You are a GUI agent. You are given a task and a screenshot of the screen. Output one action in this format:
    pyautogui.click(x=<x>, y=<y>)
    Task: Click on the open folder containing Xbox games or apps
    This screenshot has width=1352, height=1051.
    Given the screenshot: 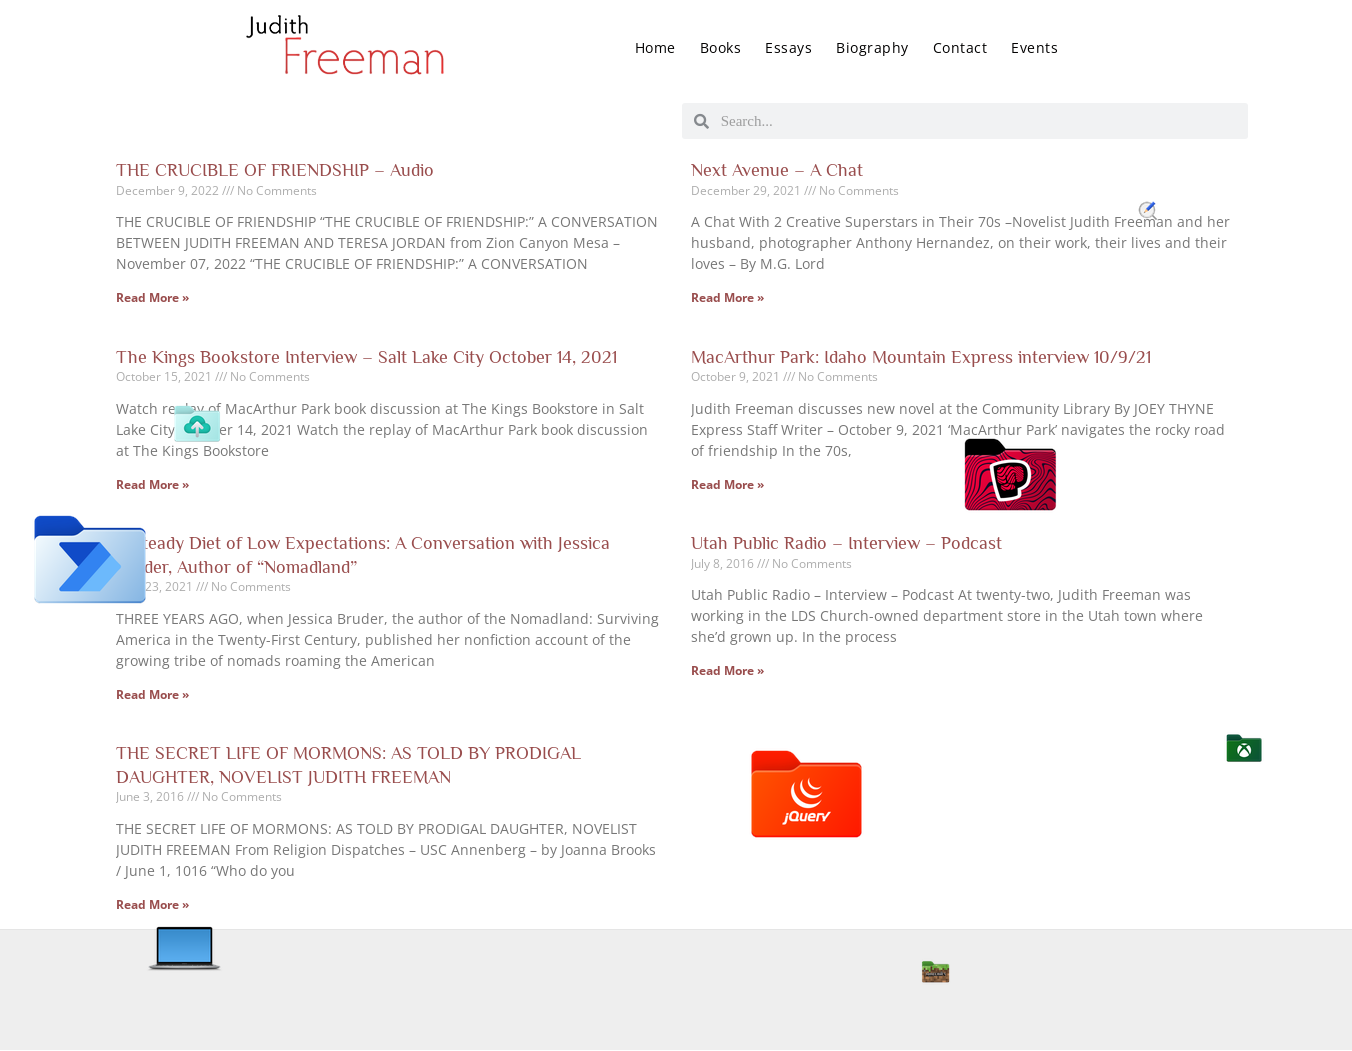 What is the action you would take?
    pyautogui.click(x=1244, y=749)
    